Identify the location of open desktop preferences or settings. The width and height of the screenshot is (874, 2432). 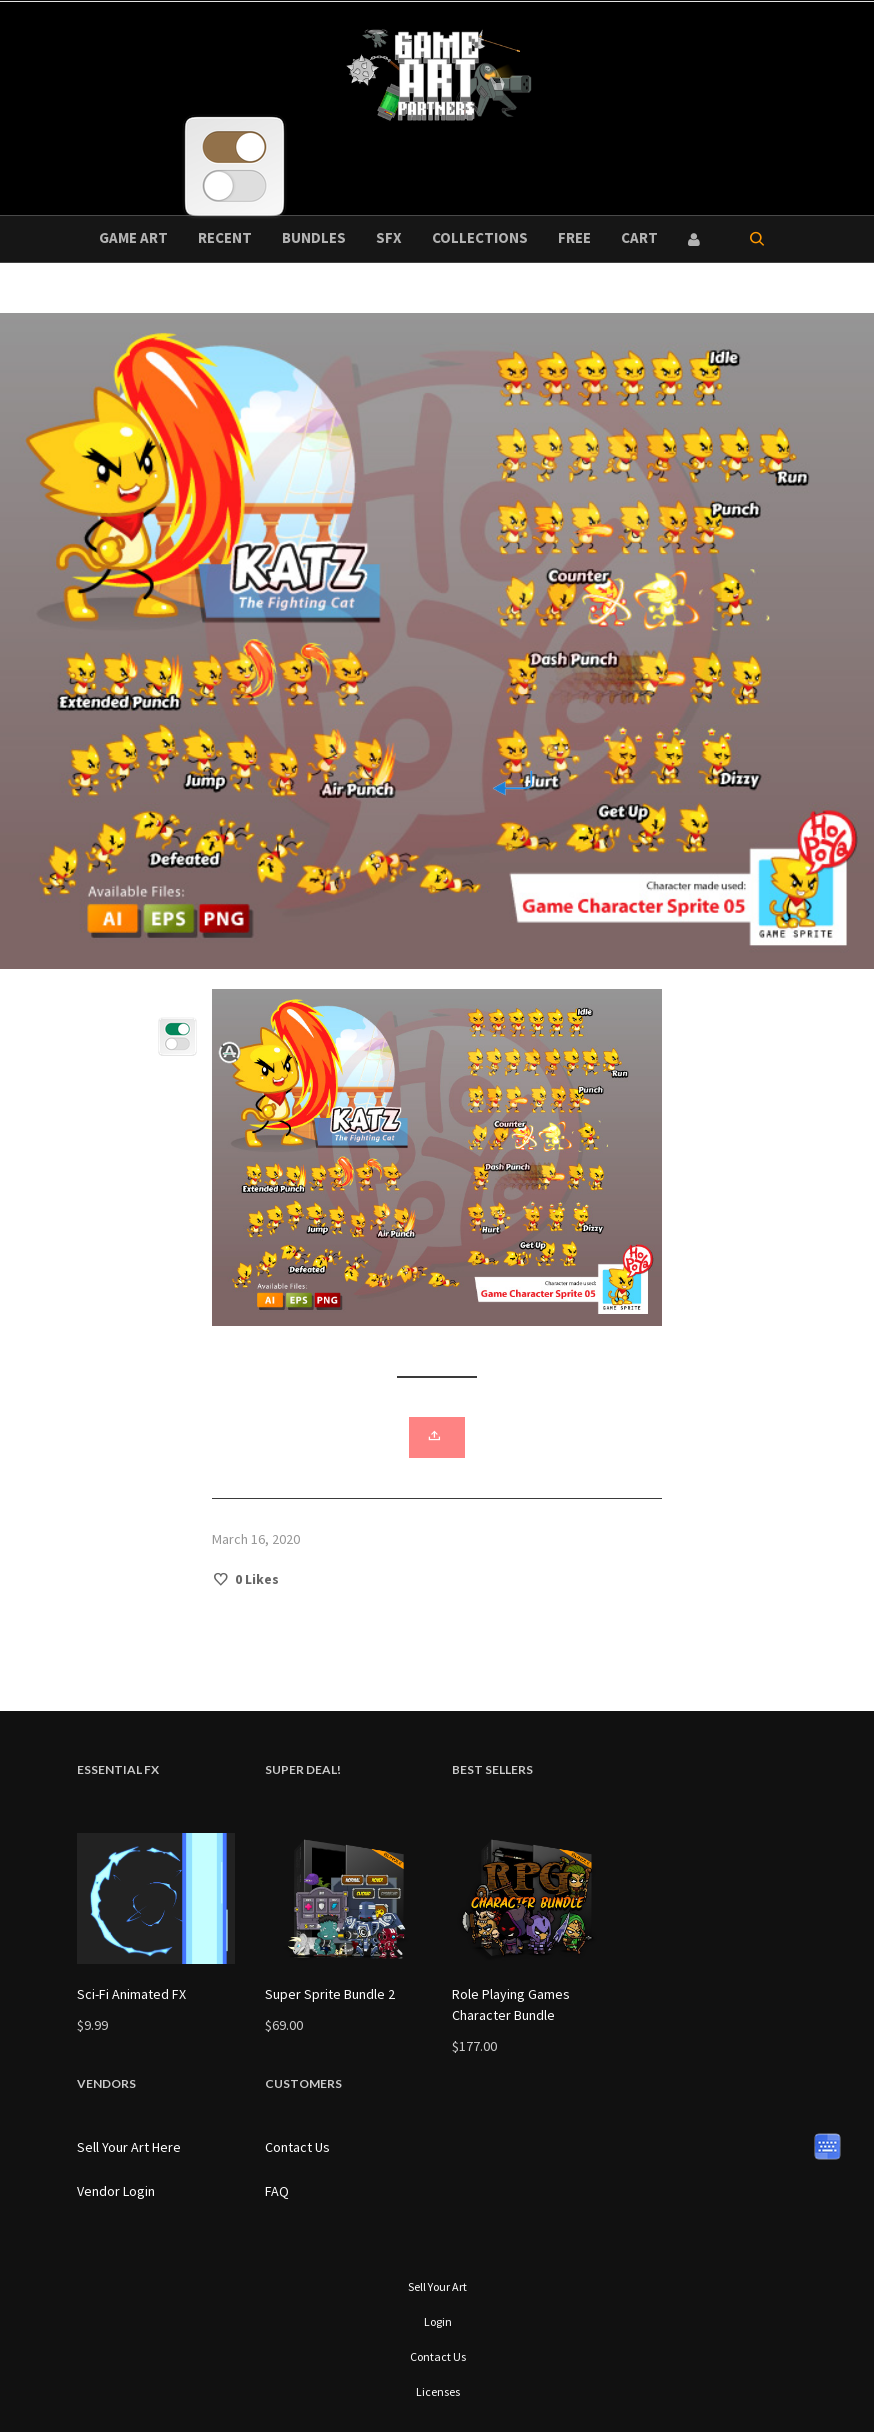
(177, 1036).